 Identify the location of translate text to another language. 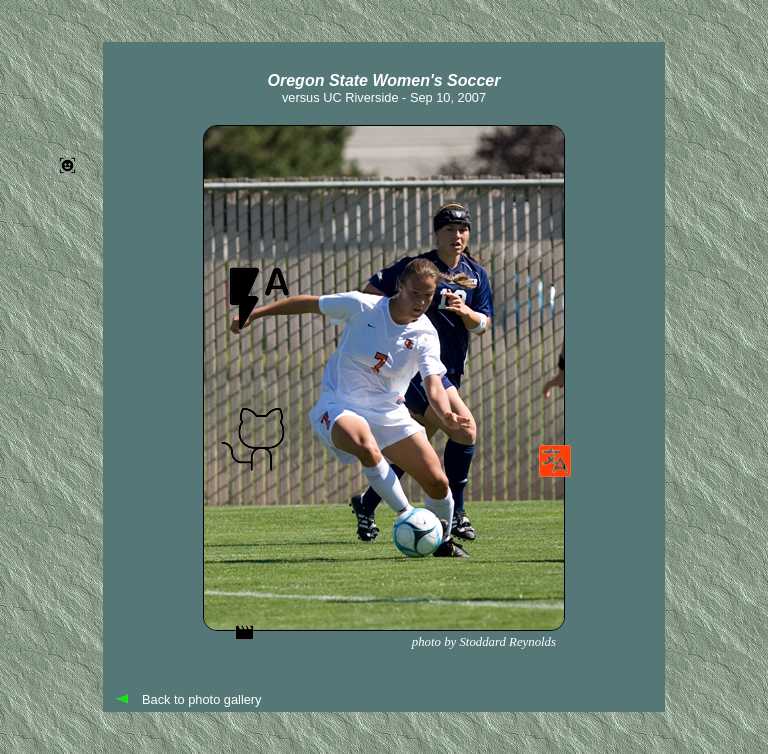
(555, 461).